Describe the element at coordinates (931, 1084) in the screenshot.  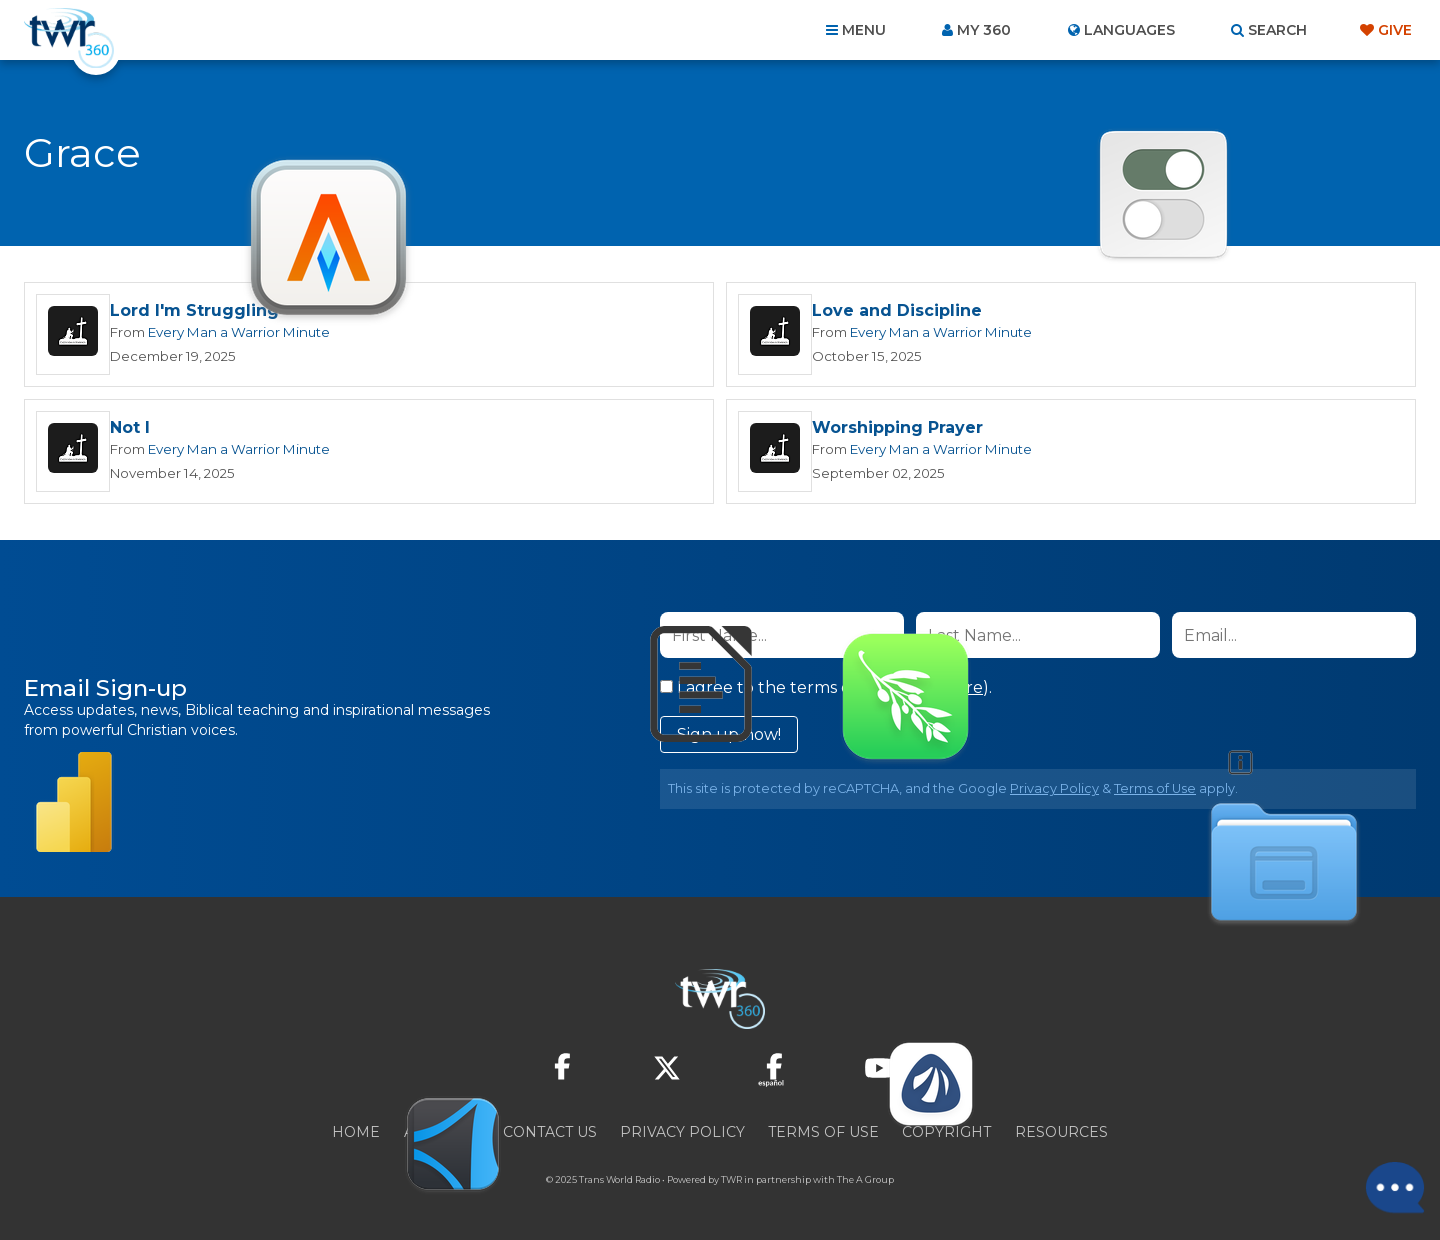
I see `launch the antergos linux application` at that location.